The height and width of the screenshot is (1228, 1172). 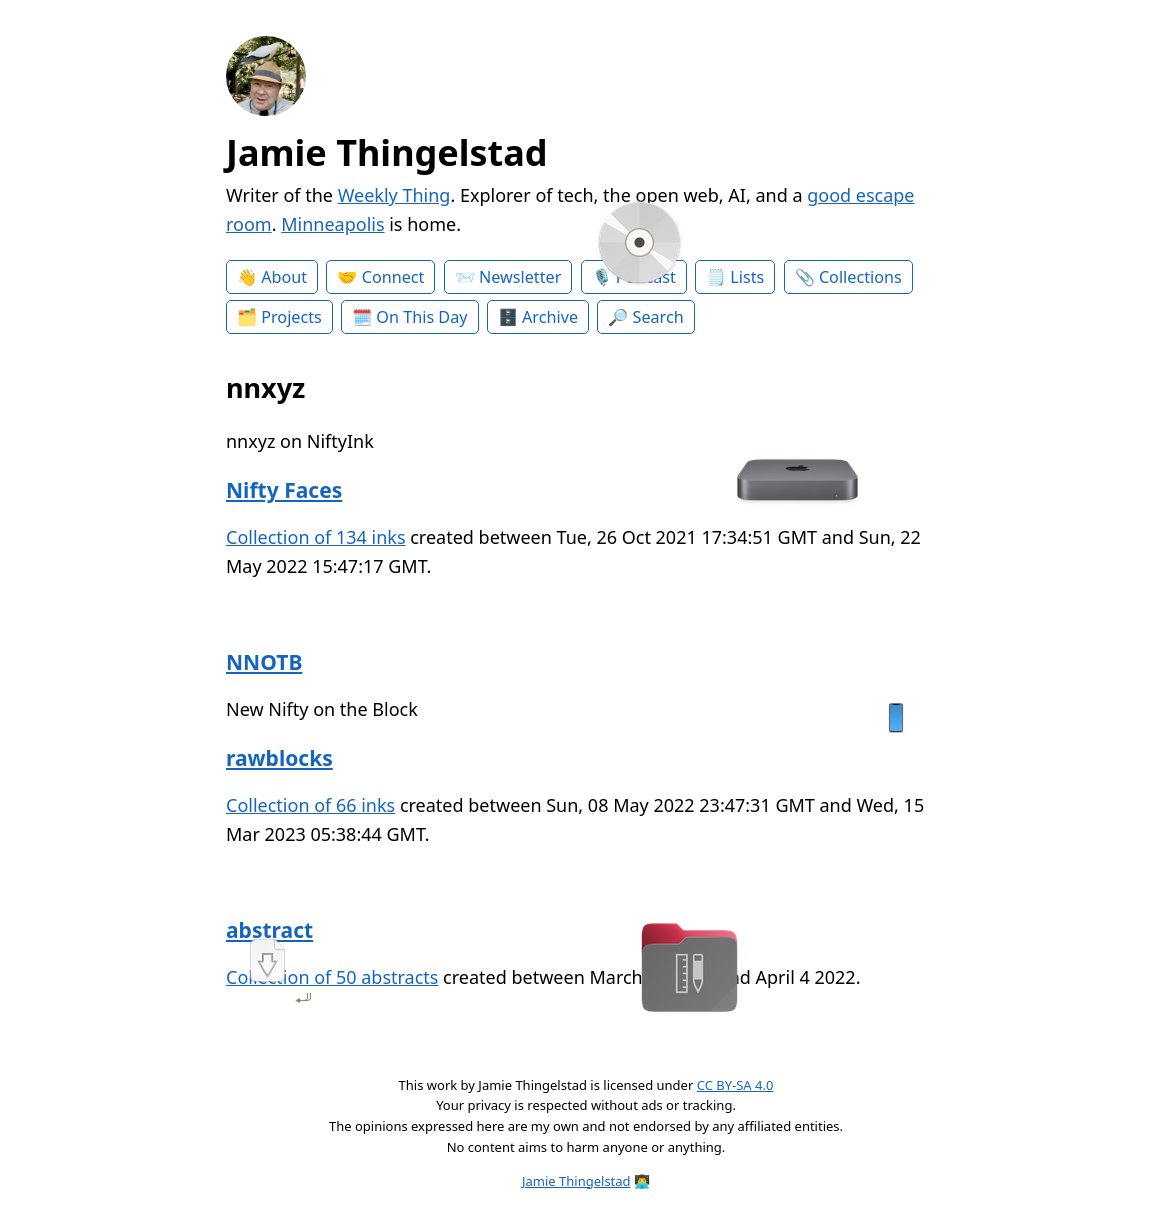 I want to click on open templates folder, so click(x=689, y=967).